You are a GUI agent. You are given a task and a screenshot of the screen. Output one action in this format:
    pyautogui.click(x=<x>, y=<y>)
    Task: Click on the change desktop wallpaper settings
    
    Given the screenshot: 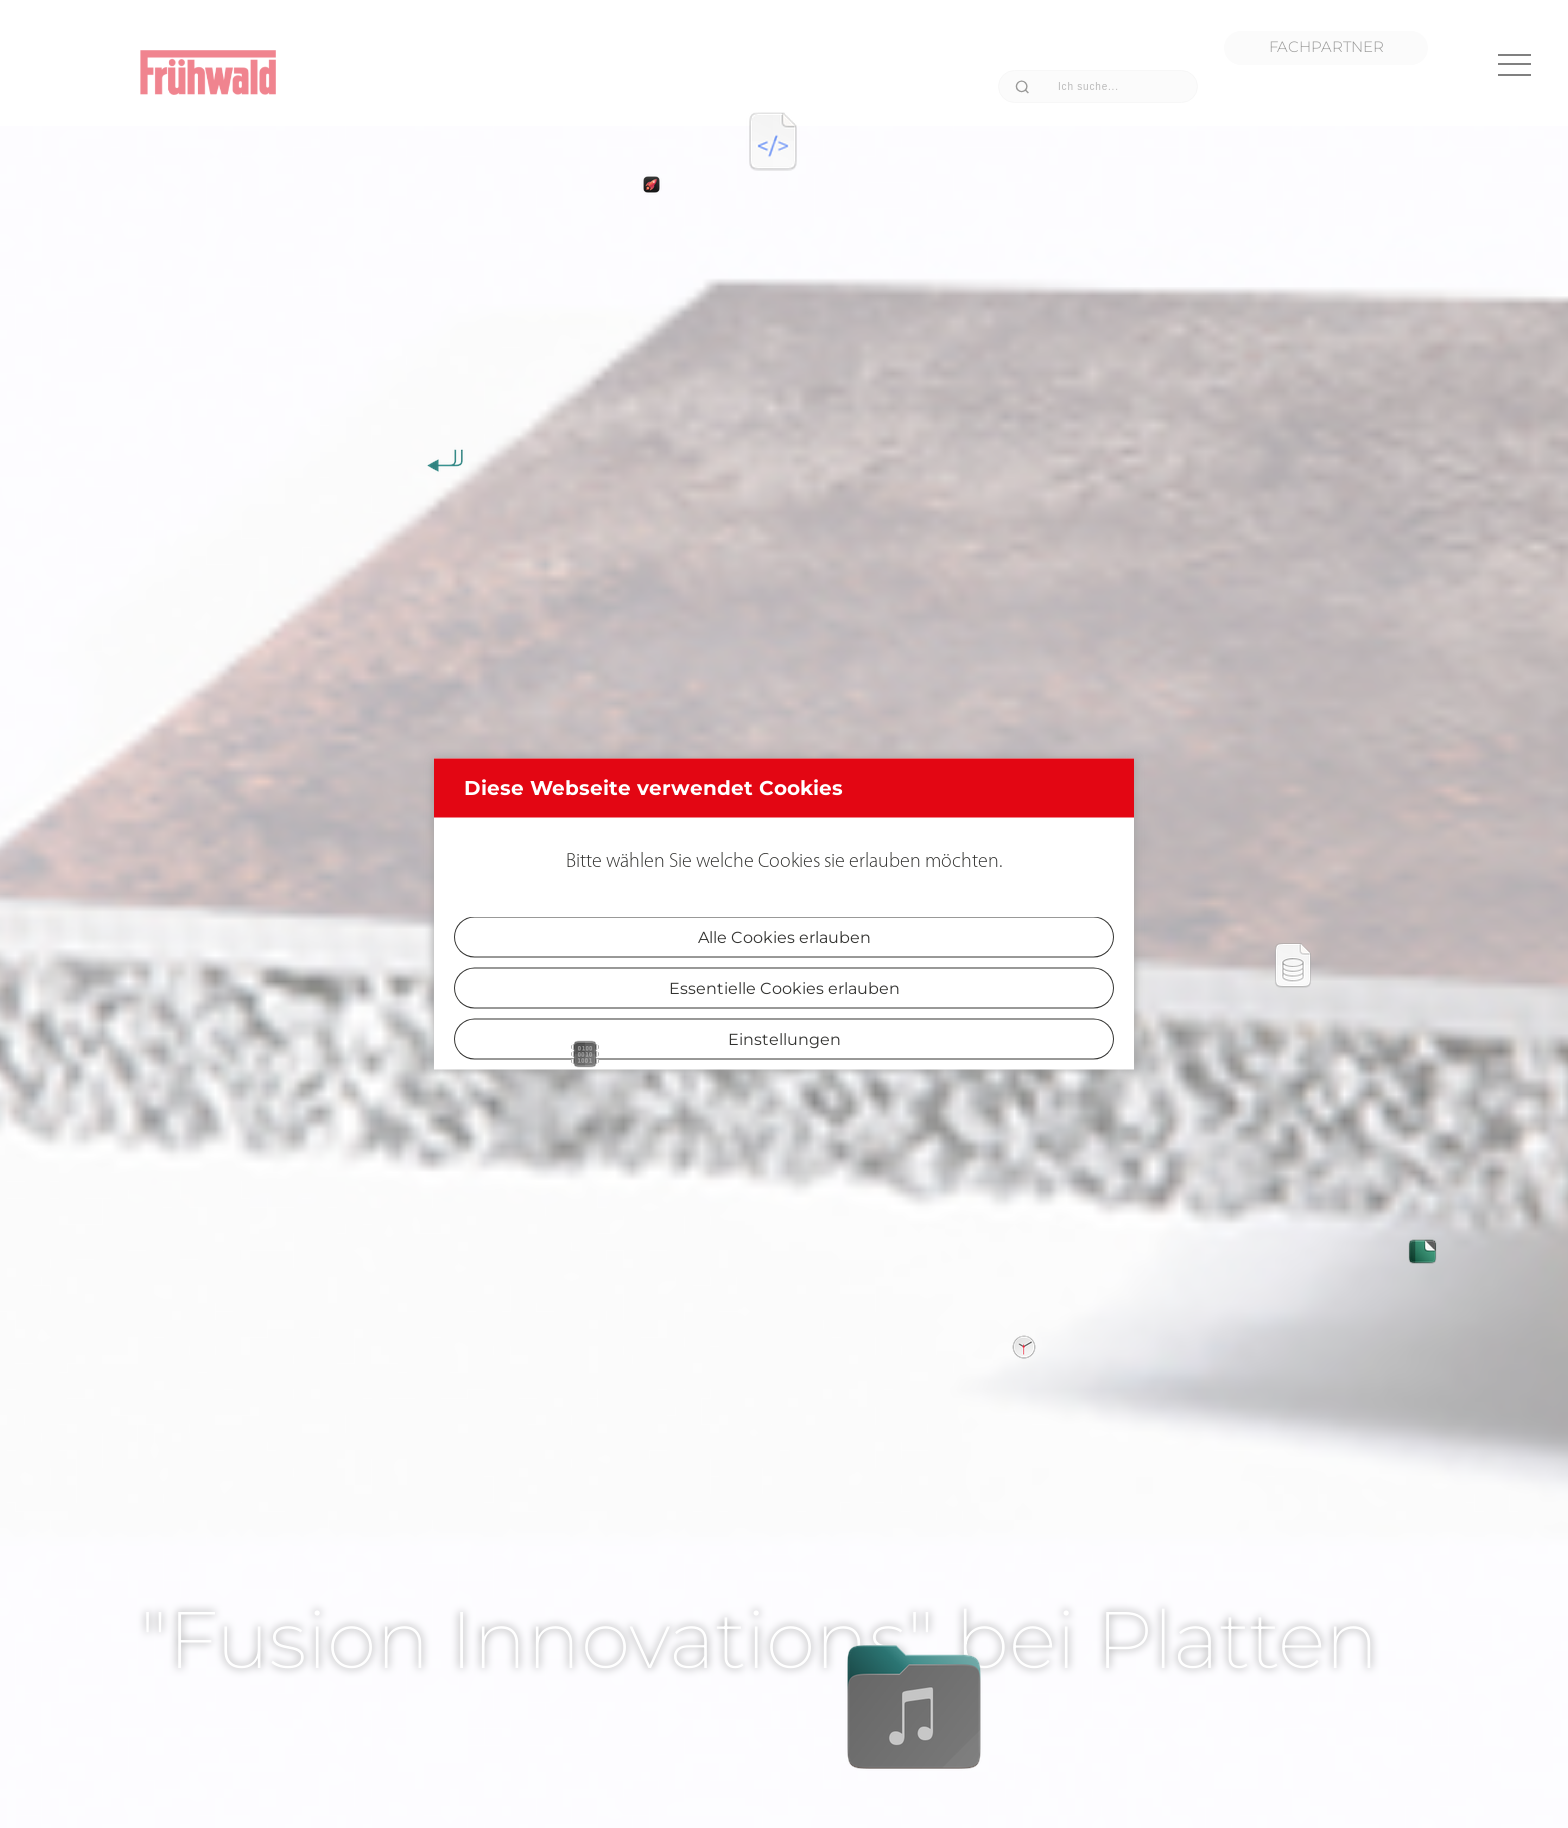 What is the action you would take?
    pyautogui.click(x=1422, y=1250)
    